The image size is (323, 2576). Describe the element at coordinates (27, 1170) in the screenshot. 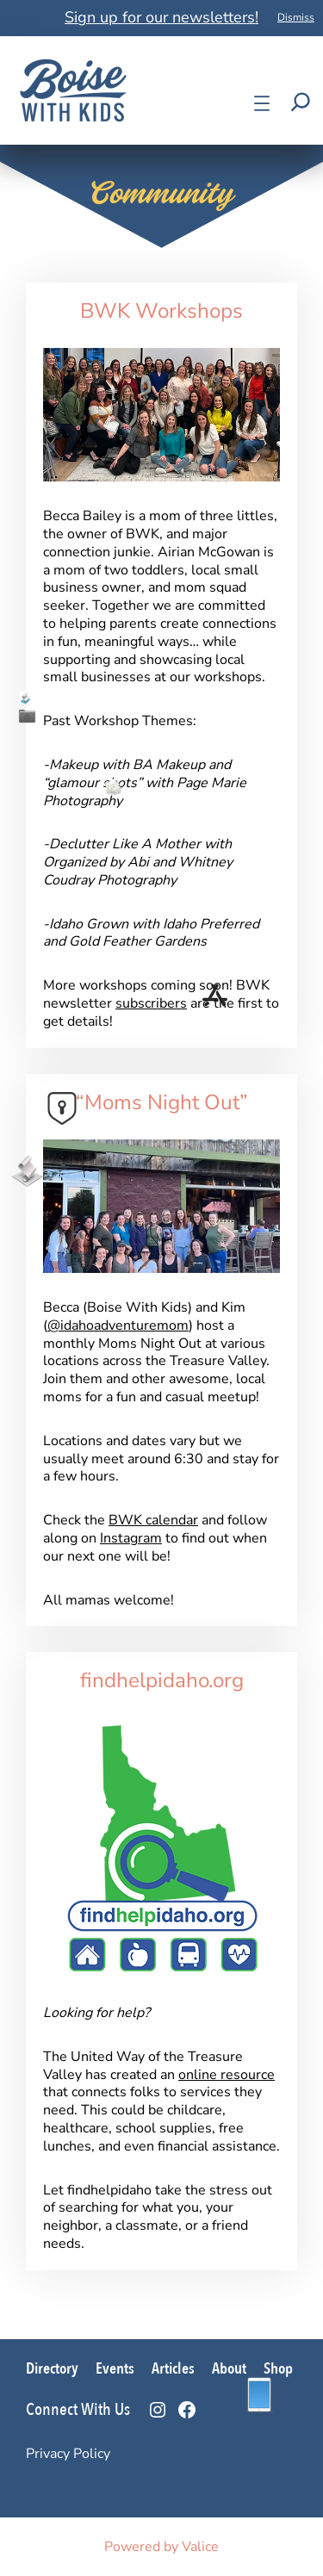

I see `access the script menu application` at that location.